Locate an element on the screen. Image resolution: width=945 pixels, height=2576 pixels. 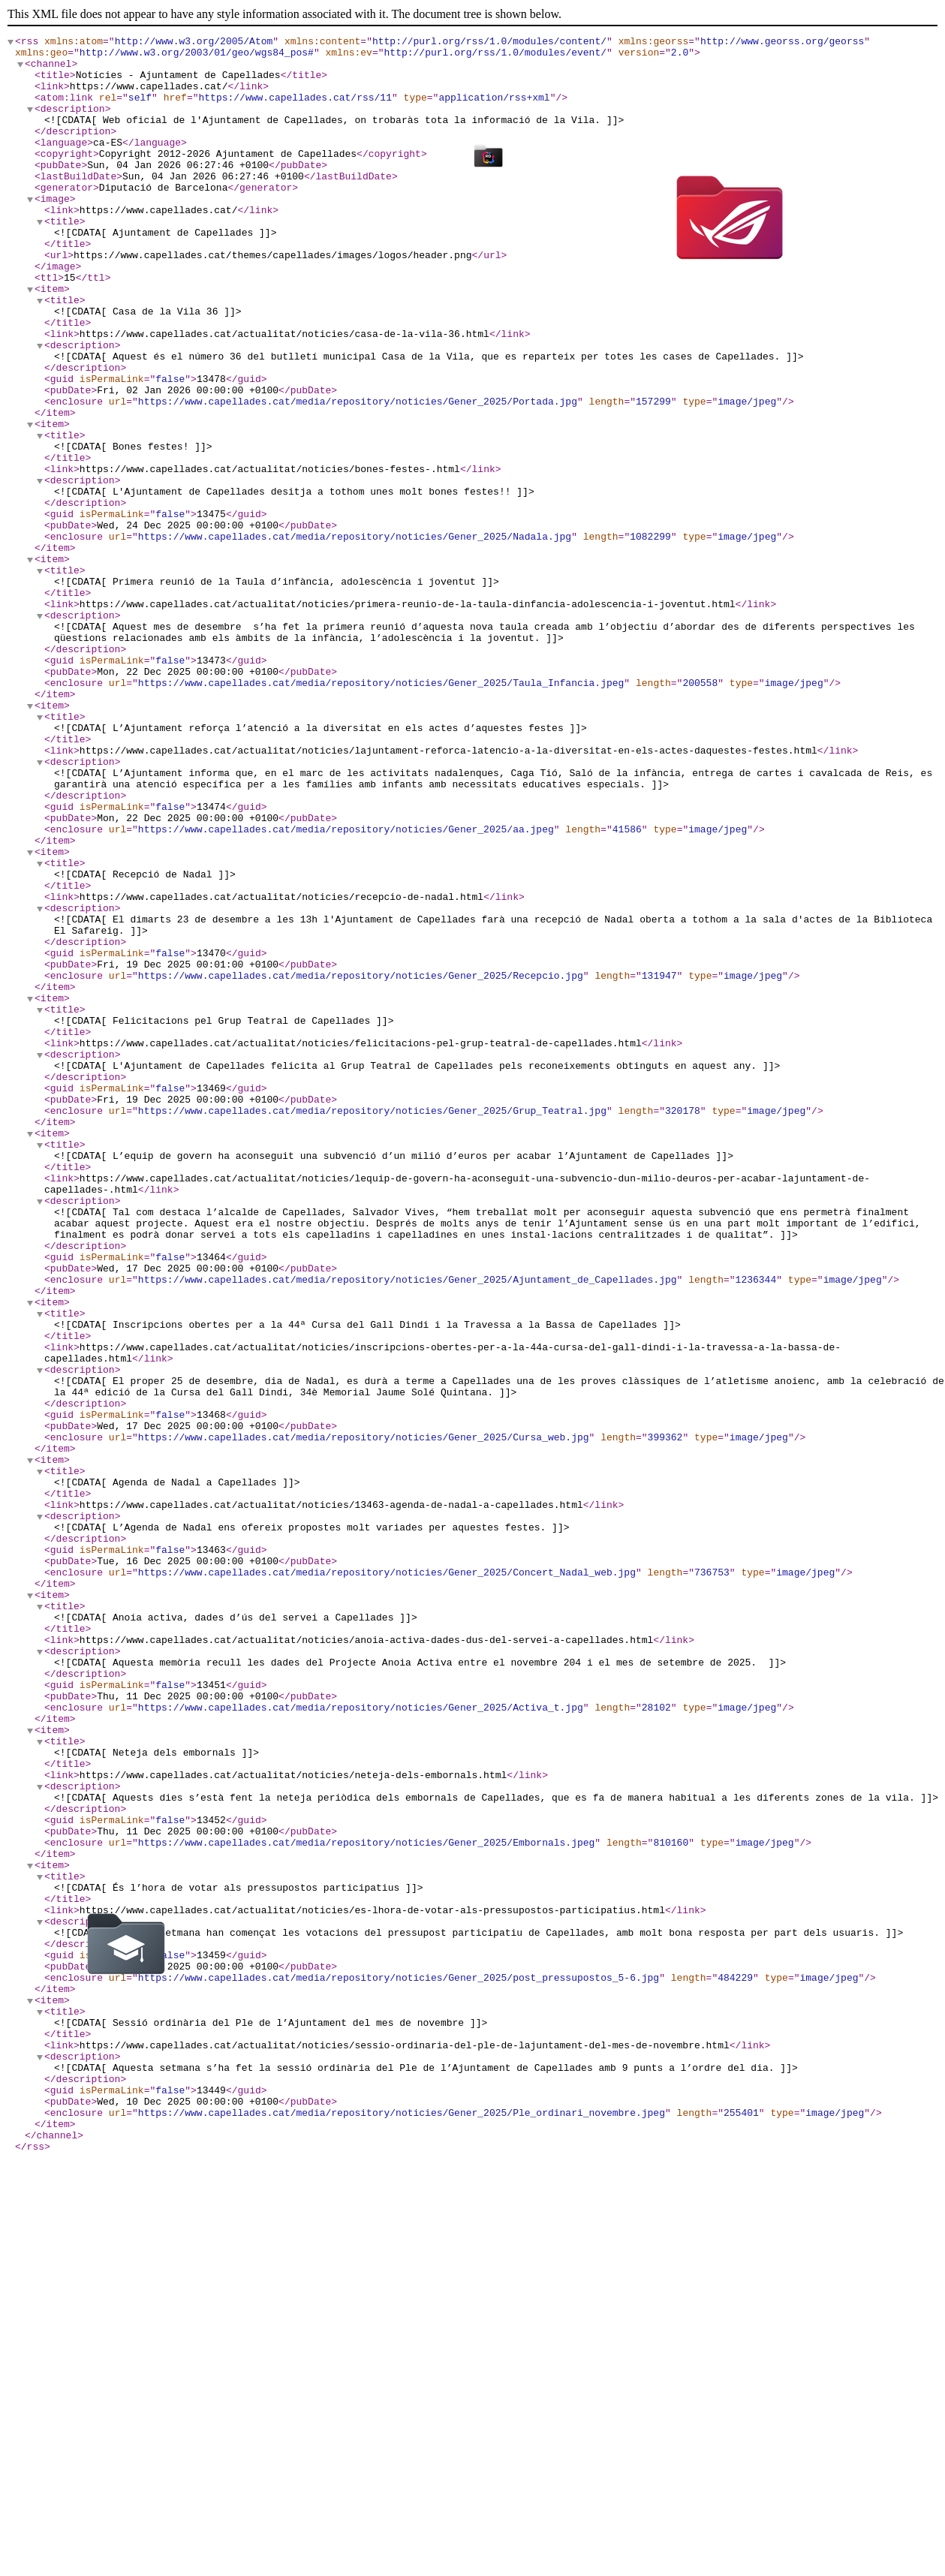
open education or coursework folder is located at coordinates (125, 1946).